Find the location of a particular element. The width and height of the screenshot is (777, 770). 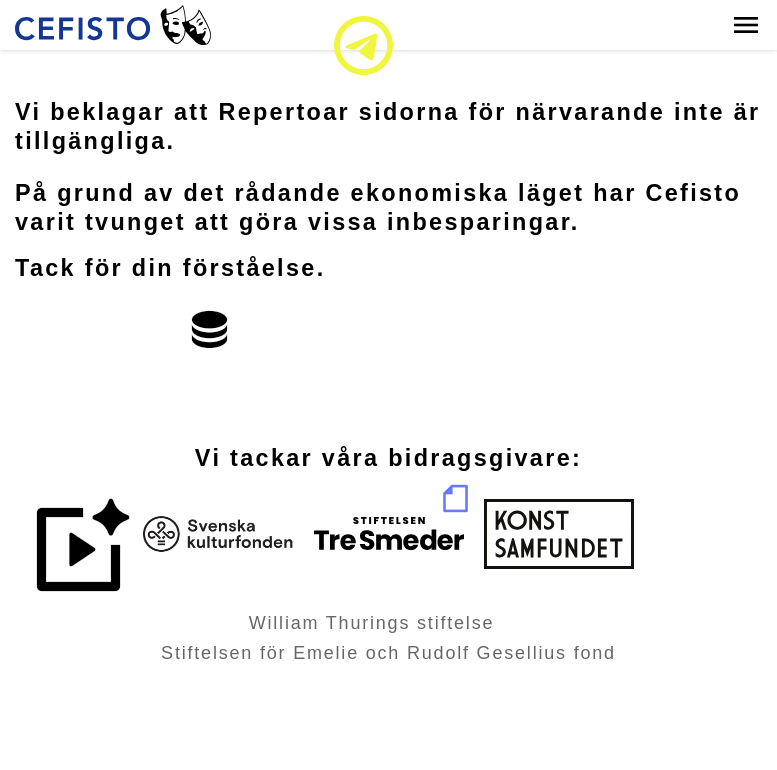

view or open a document is located at coordinates (455, 498).